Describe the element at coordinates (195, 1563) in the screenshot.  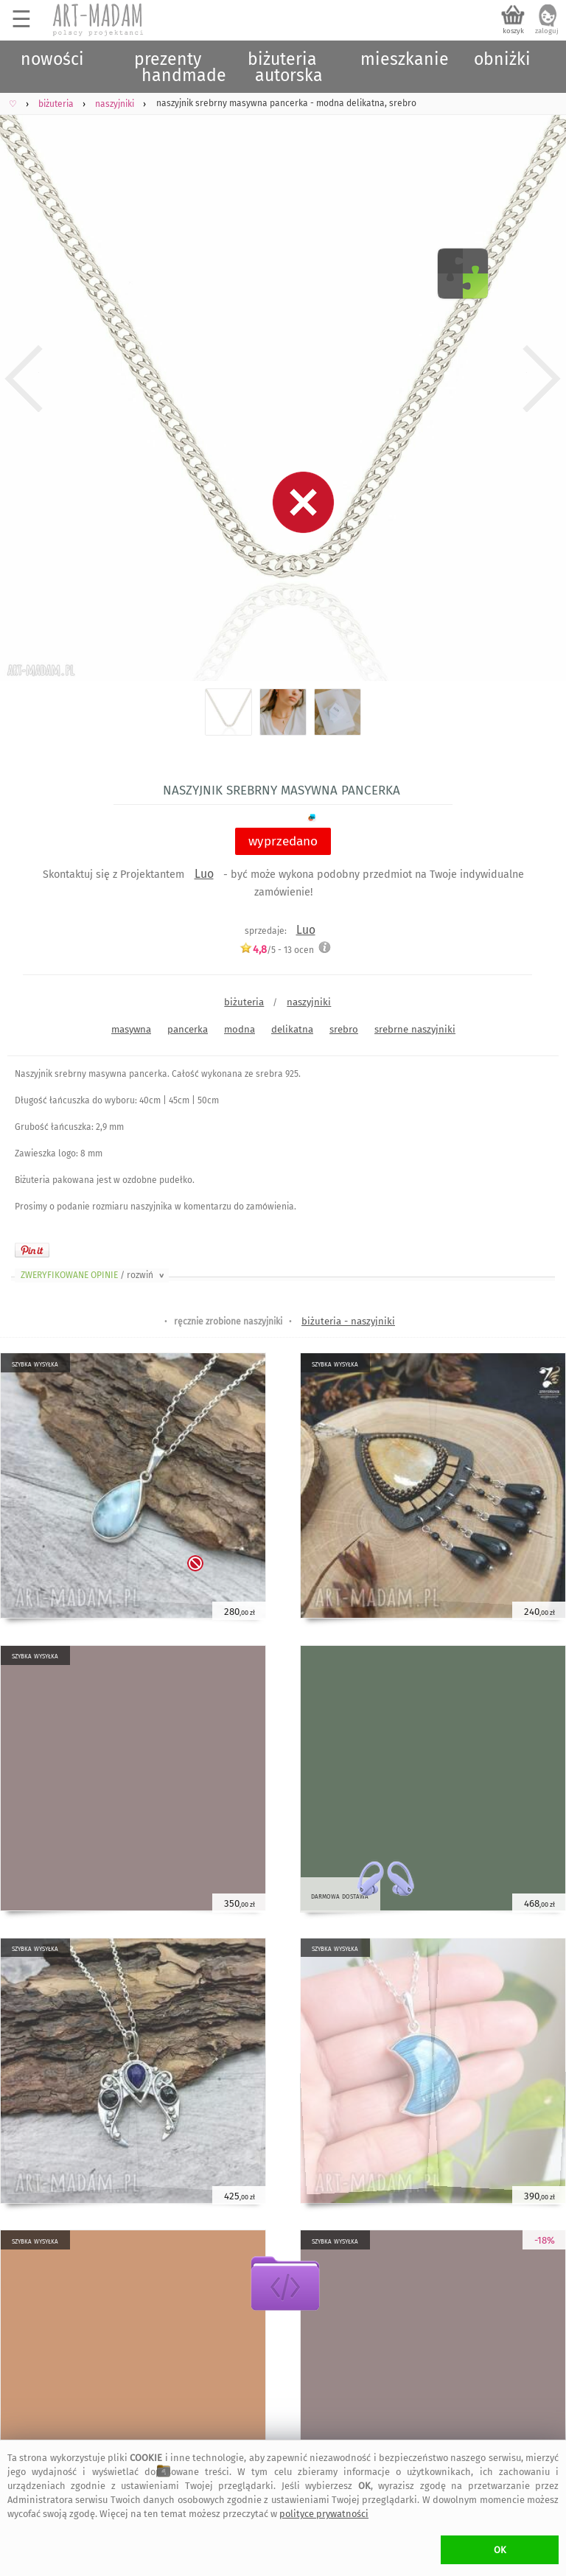
I see `remove a group or team` at that location.